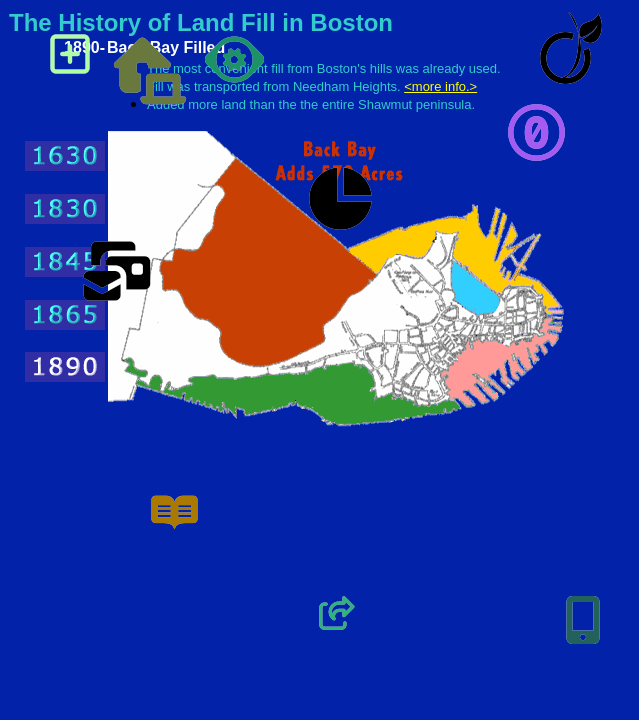 Image resolution: width=639 pixels, height=720 pixels. What do you see at coordinates (336, 613) in the screenshot?
I see `share this content` at bounding box center [336, 613].